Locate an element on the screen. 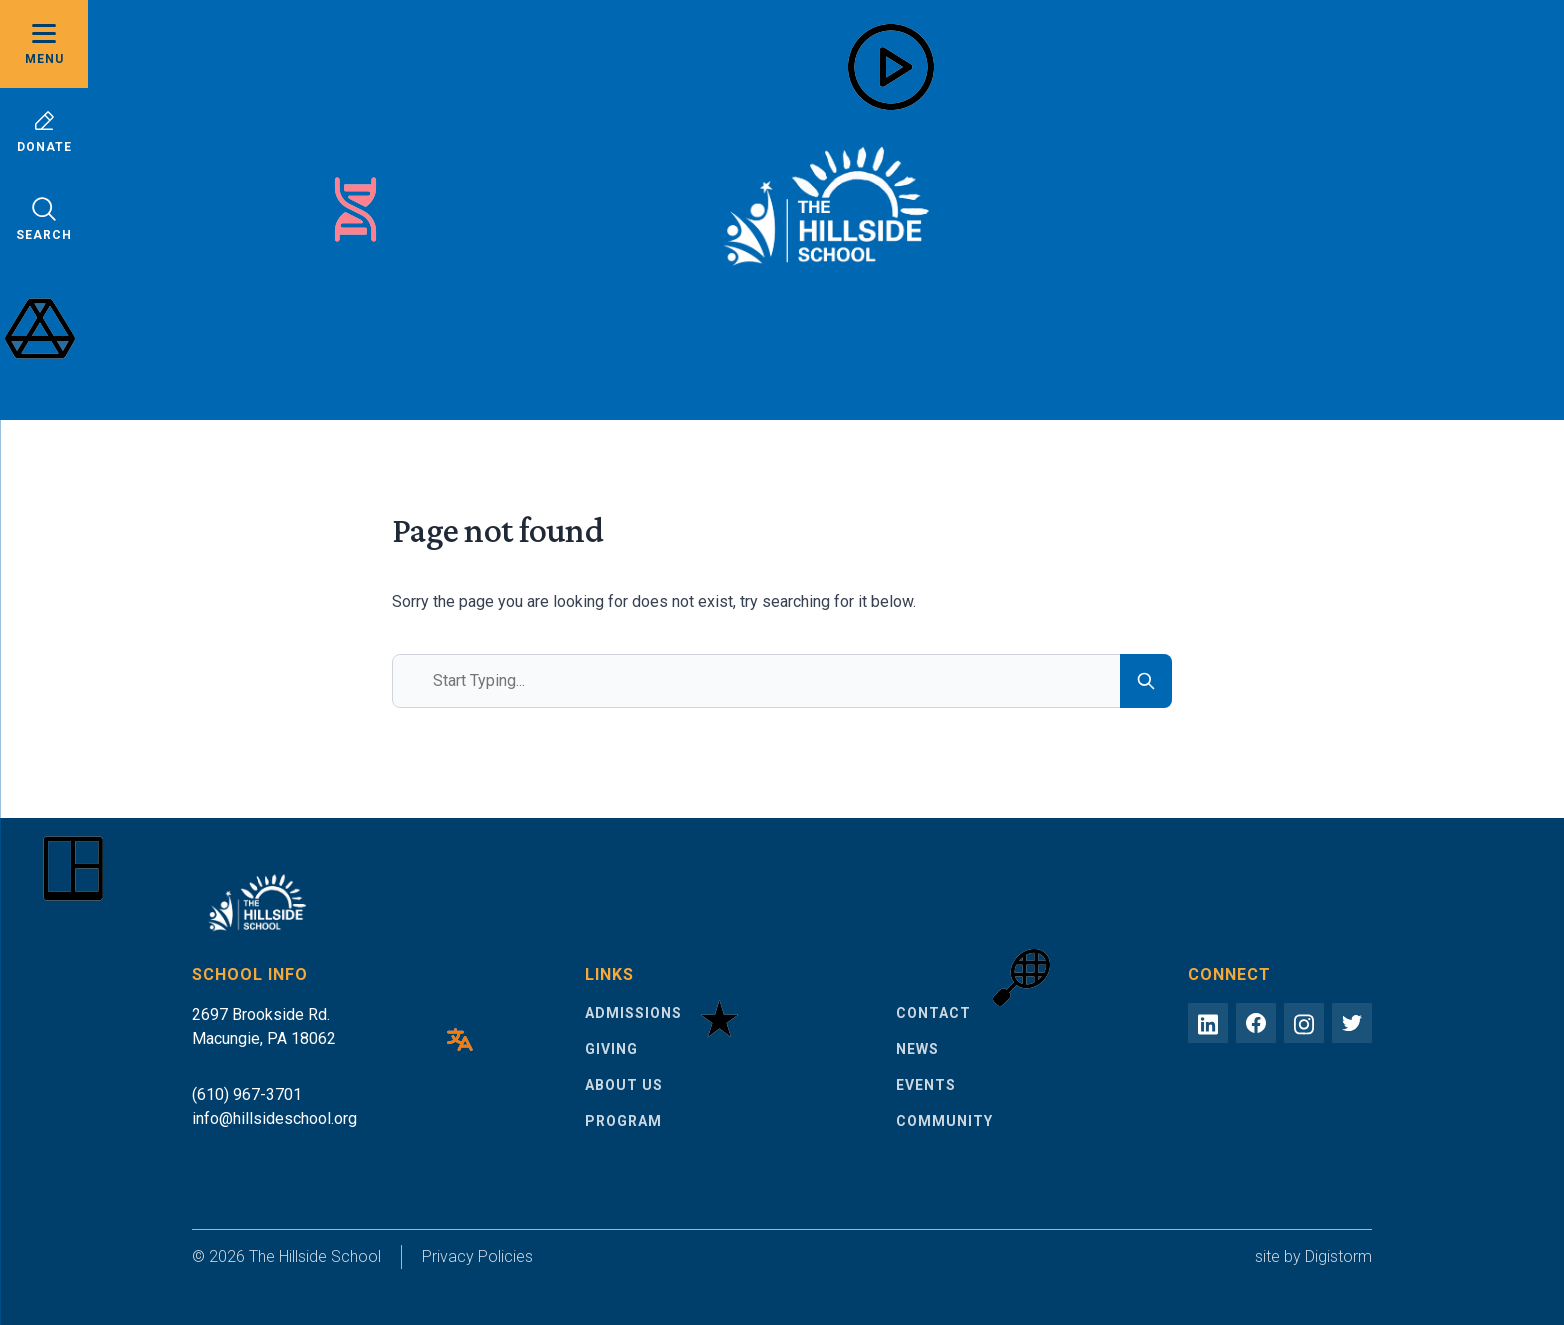 The image size is (1564, 1325). play media or video content is located at coordinates (891, 67).